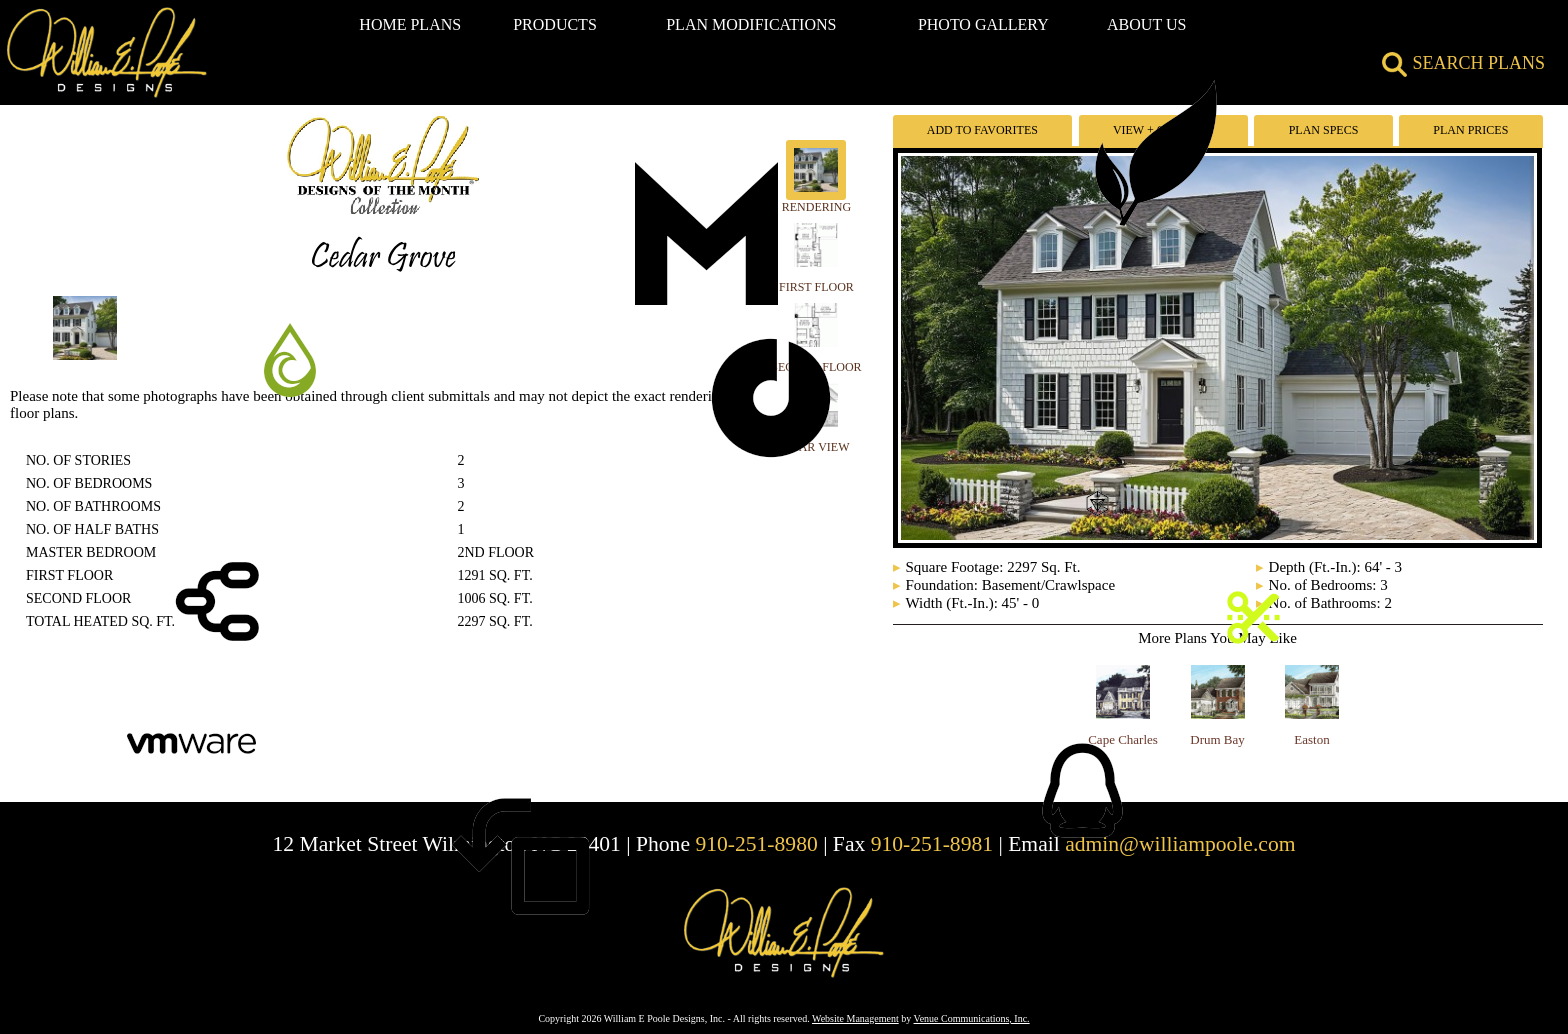 The height and width of the screenshot is (1034, 1568). Describe the element at coordinates (191, 743) in the screenshot. I see `VMware application or service` at that location.